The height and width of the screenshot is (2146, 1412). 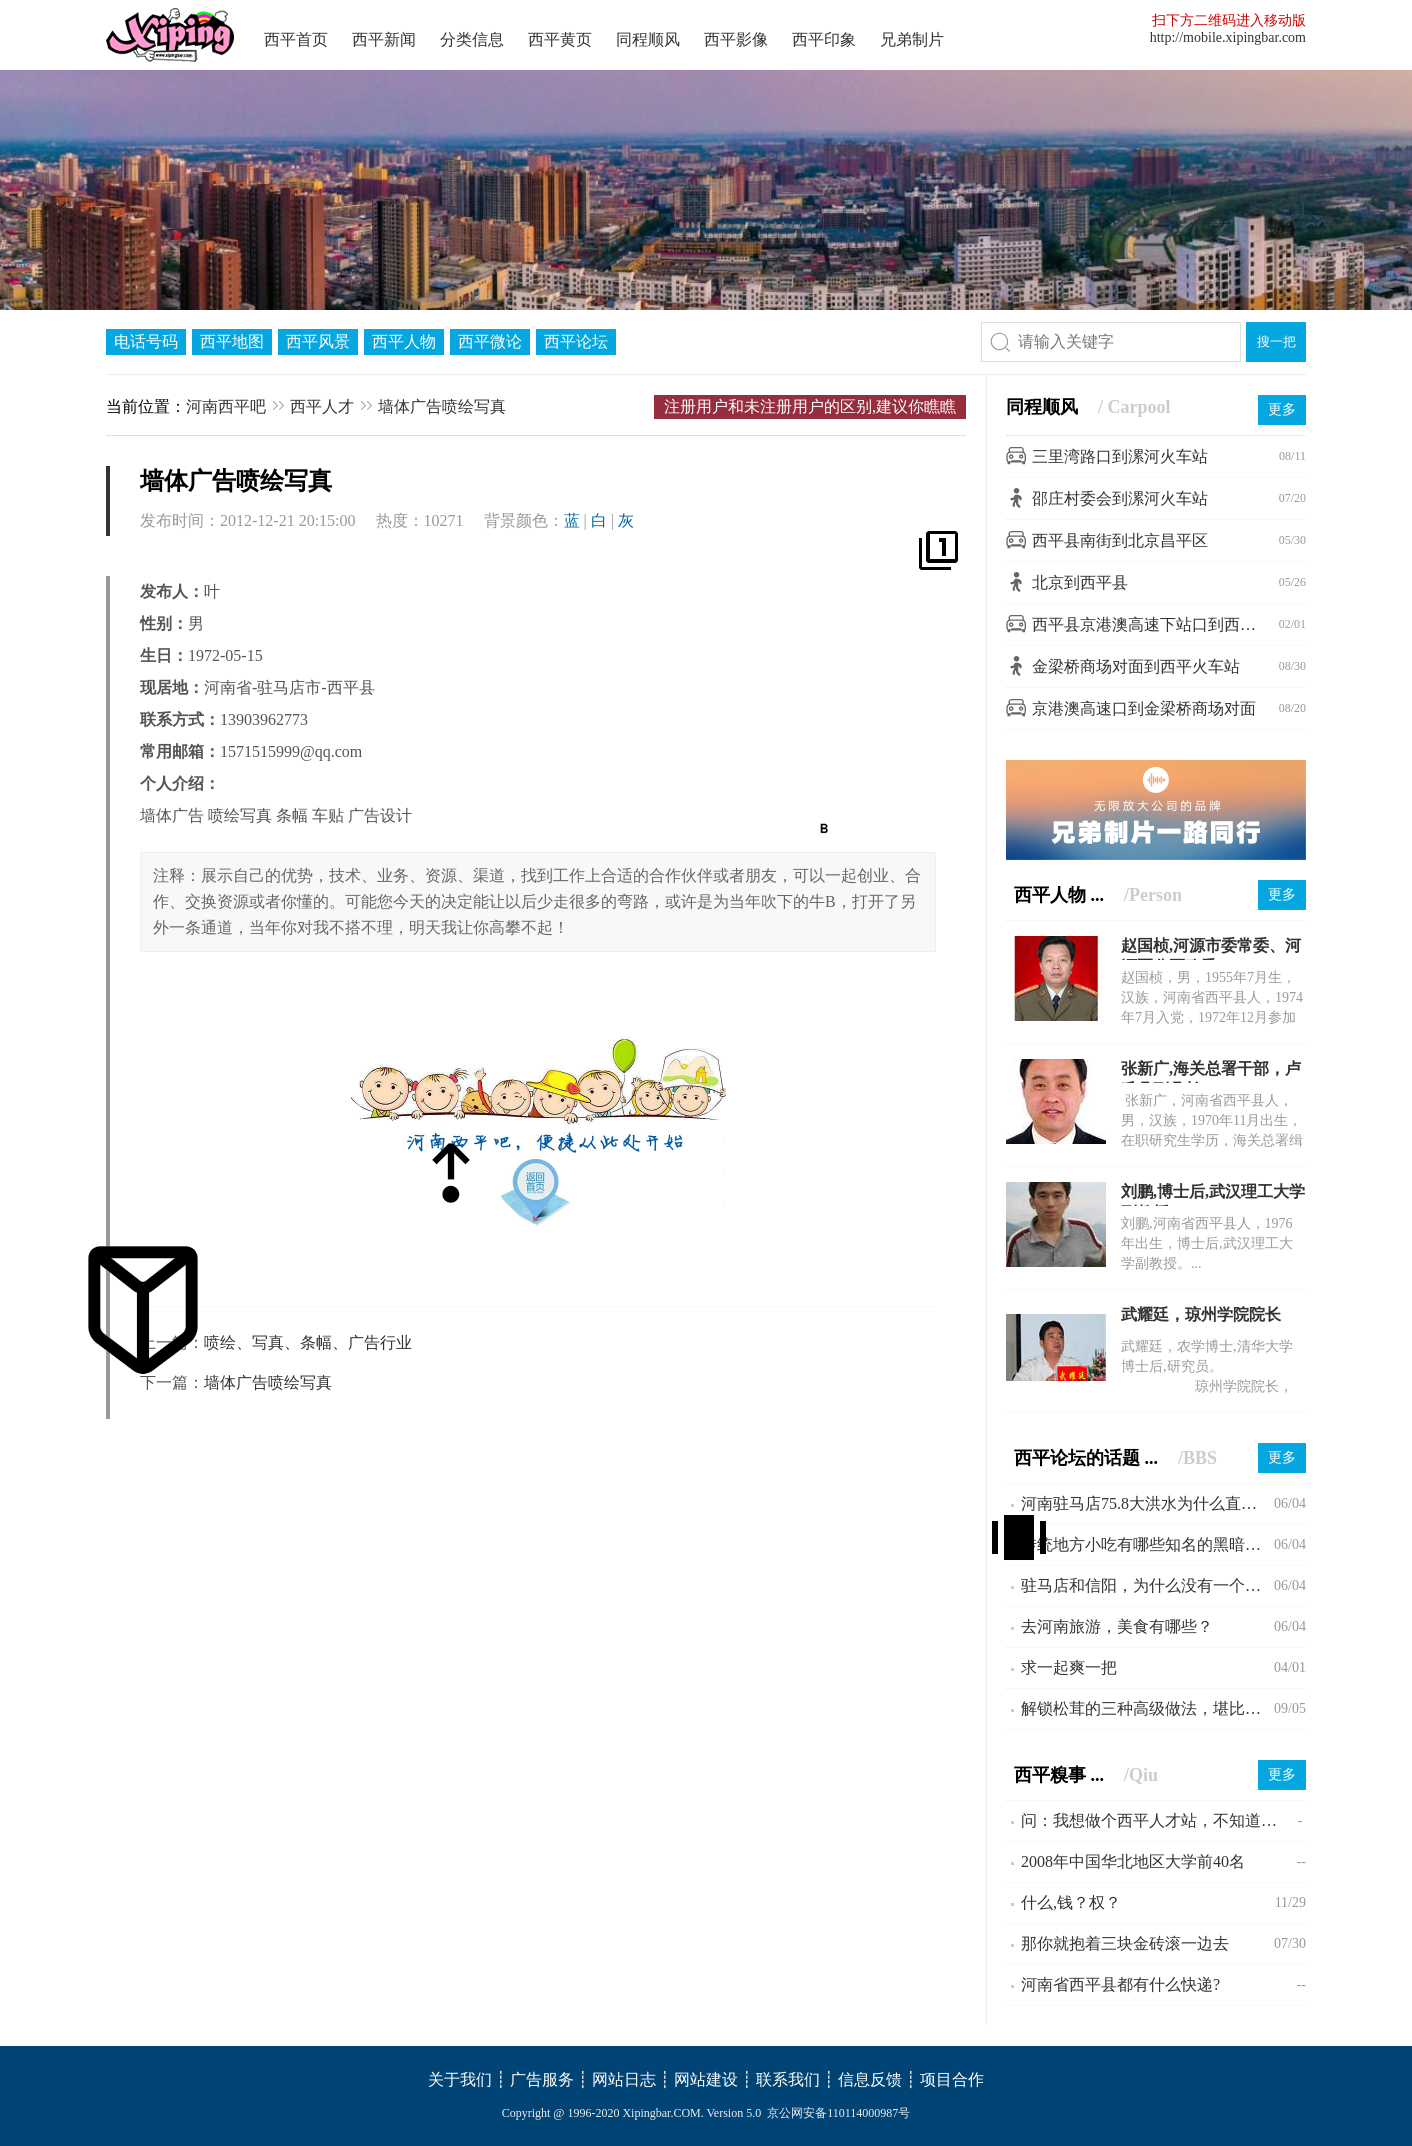 I want to click on indicates the first item in a numbered sequence, so click(x=938, y=550).